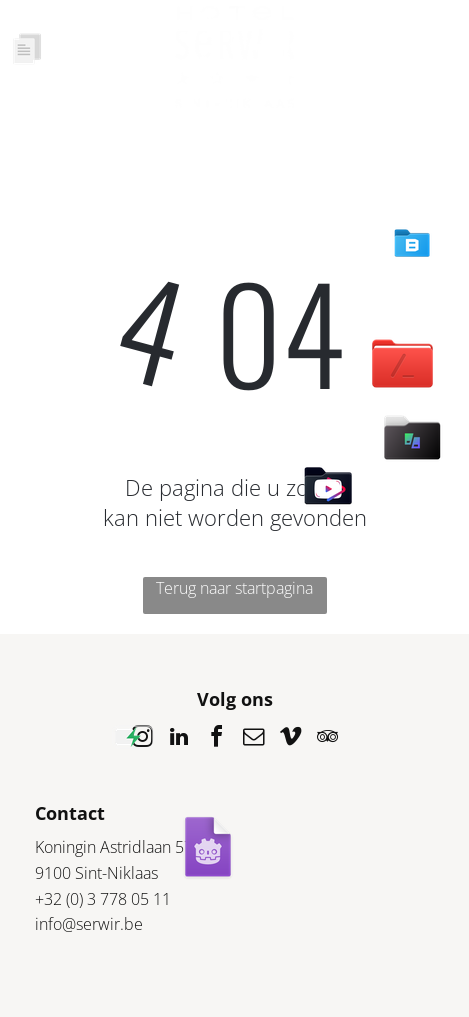 The image size is (469, 1017). Describe the element at coordinates (135, 737) in the screenshot. I see `battery at 50% and currently charging` at that location.